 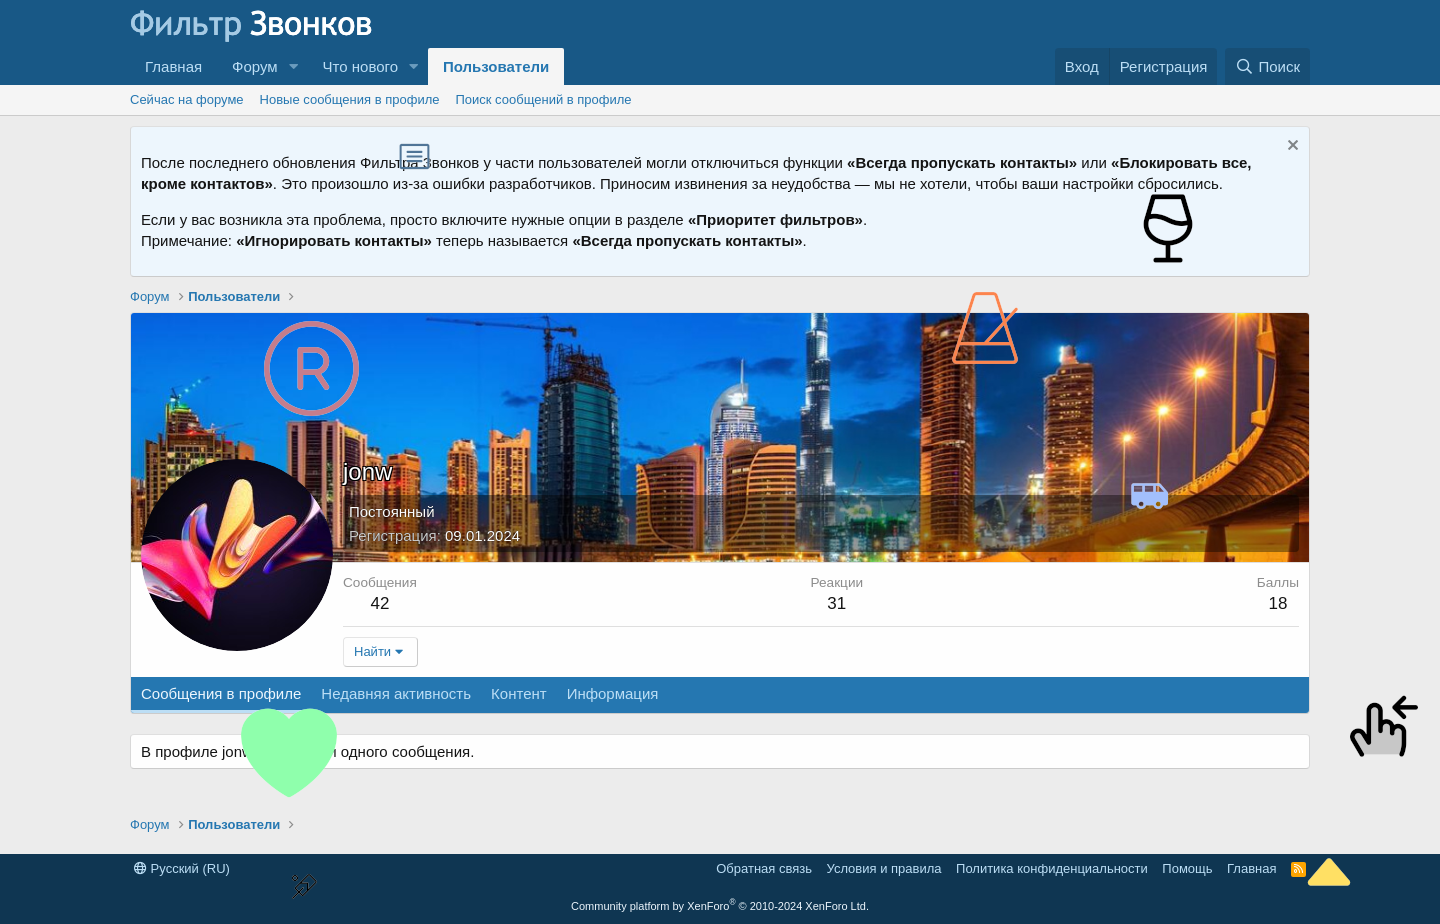 I want to click on access metronome or tempo settings, so click(x=985, y=328).